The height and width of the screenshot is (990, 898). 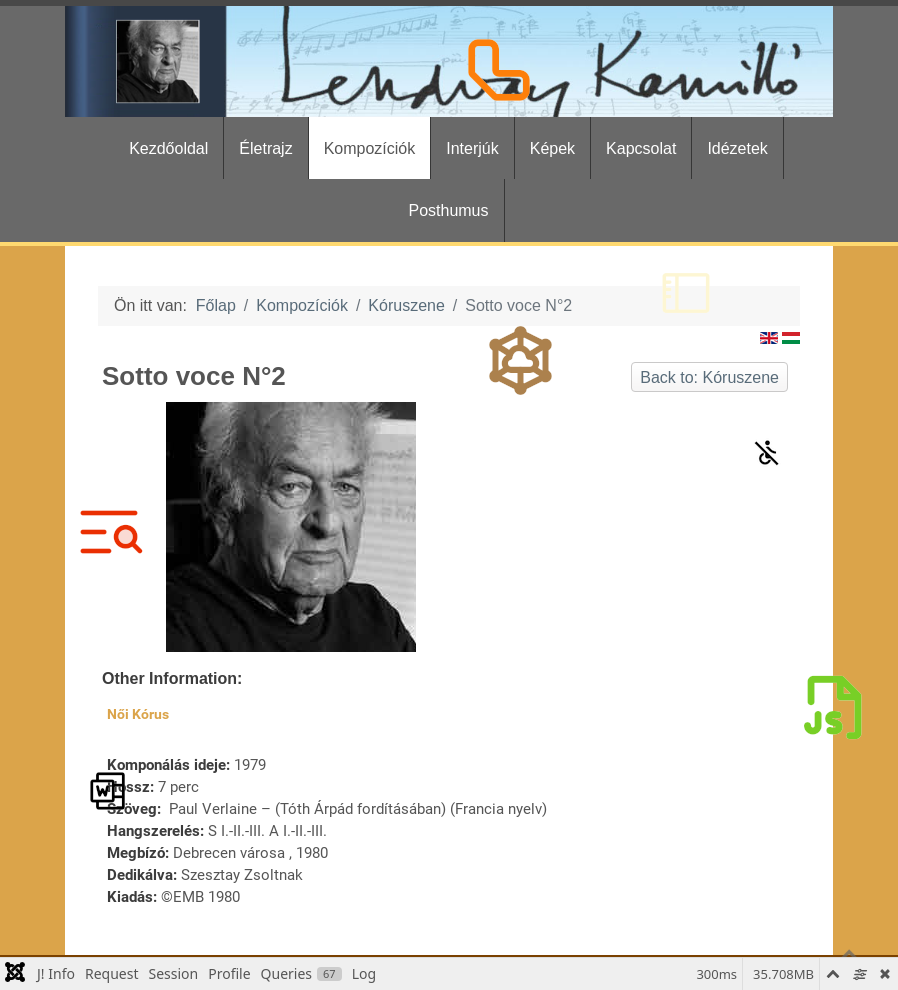 What do you see at coordinates (499, 70) in the screenshot?
I see `set corner style to bevel join` at bounding box center [499, 70].